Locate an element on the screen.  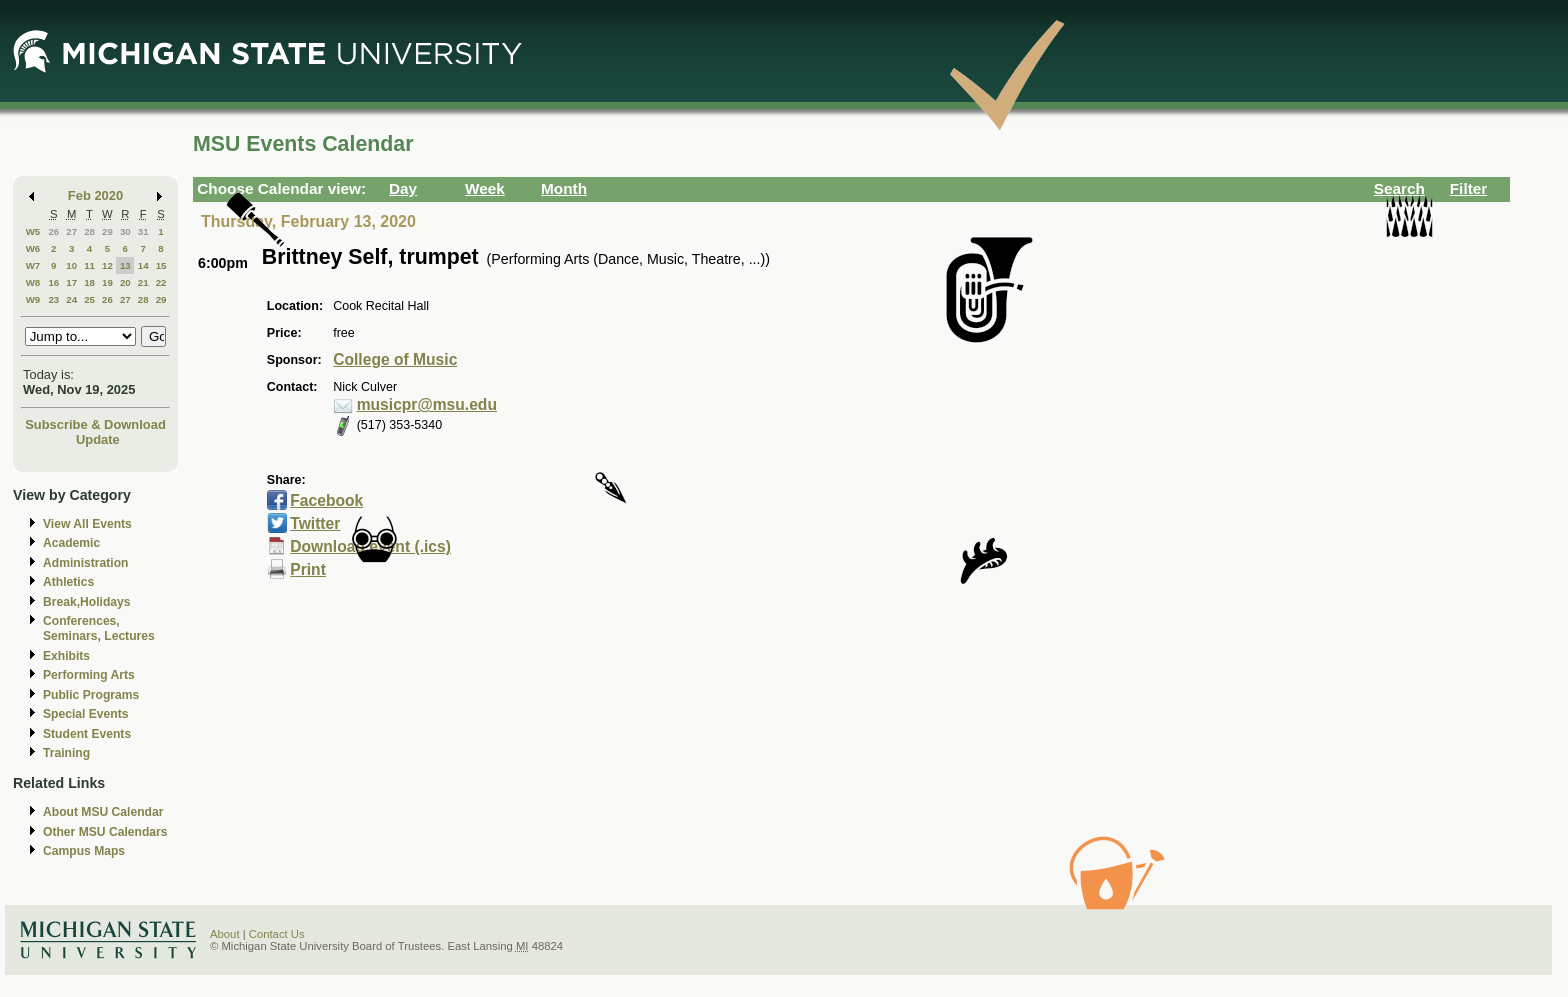
confirm or complete an action is located at coordinates (1007, 75).